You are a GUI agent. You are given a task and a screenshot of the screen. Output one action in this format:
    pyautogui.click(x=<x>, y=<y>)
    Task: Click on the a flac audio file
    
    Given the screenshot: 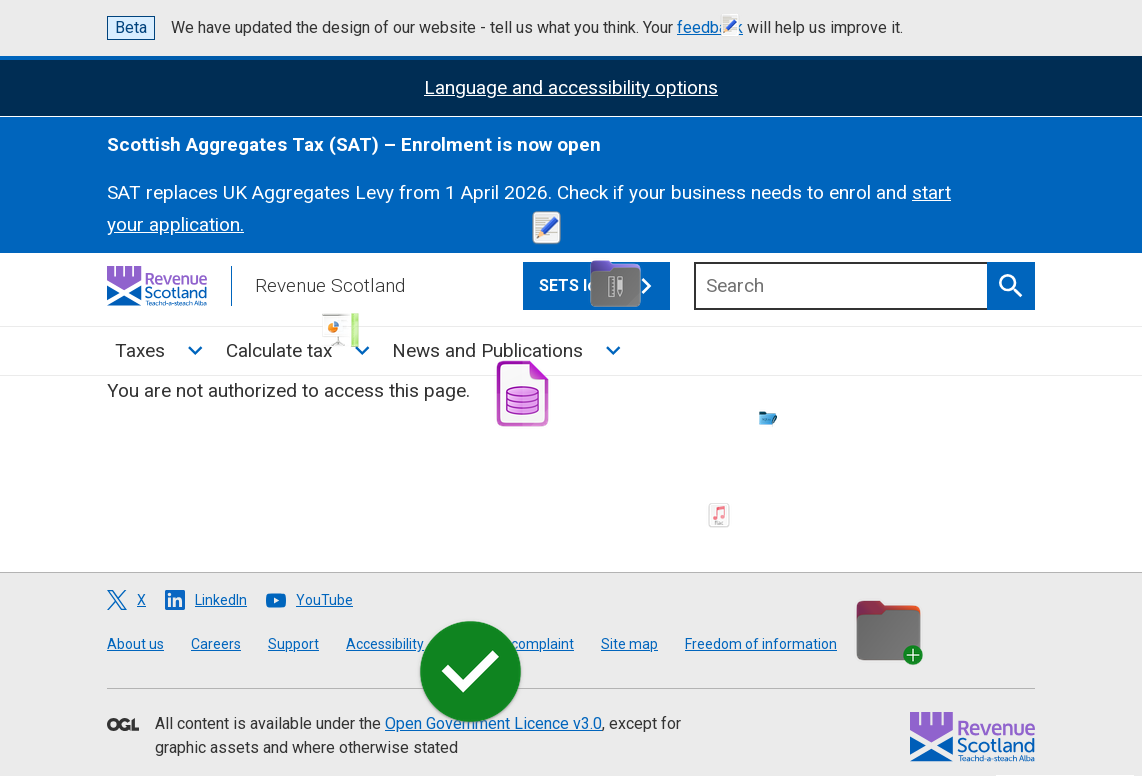 What is the action you would take?
    pyautogui.click(x=719, y=515)
    